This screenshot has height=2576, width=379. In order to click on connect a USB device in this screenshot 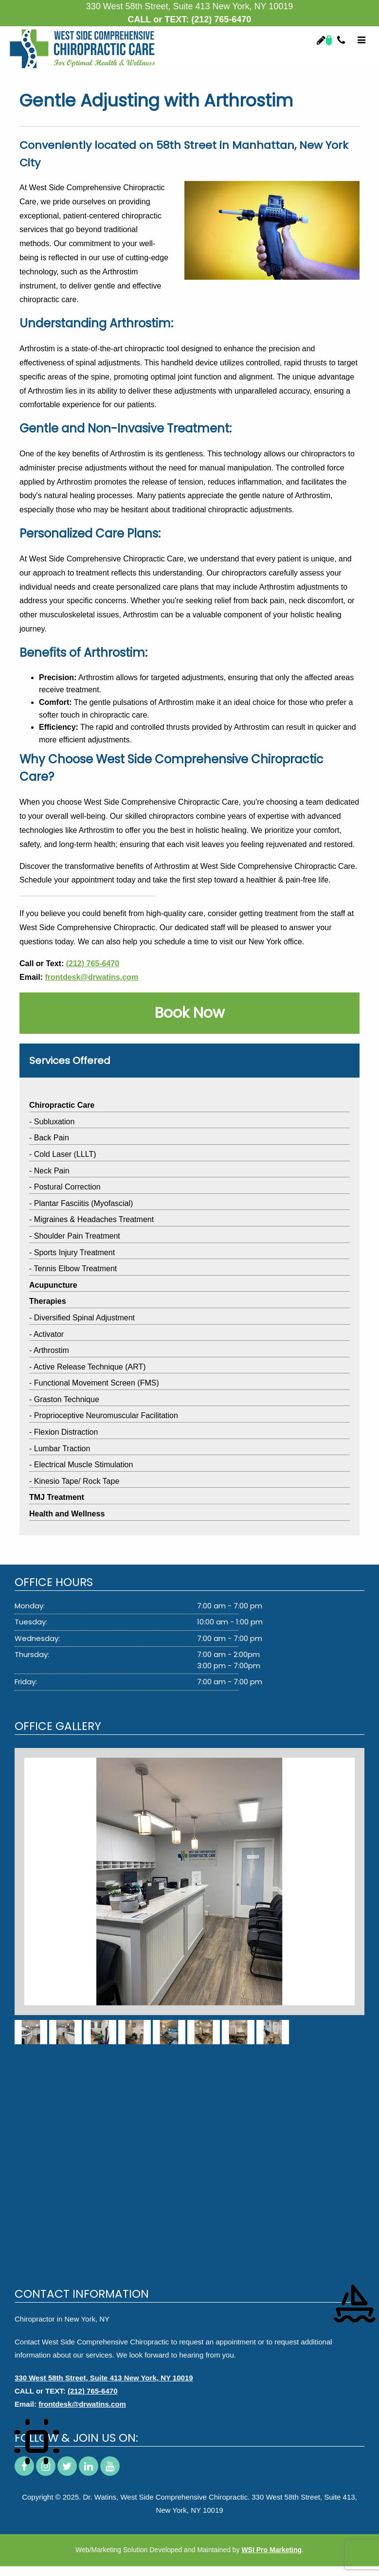, I will do `click(329, 40)`.